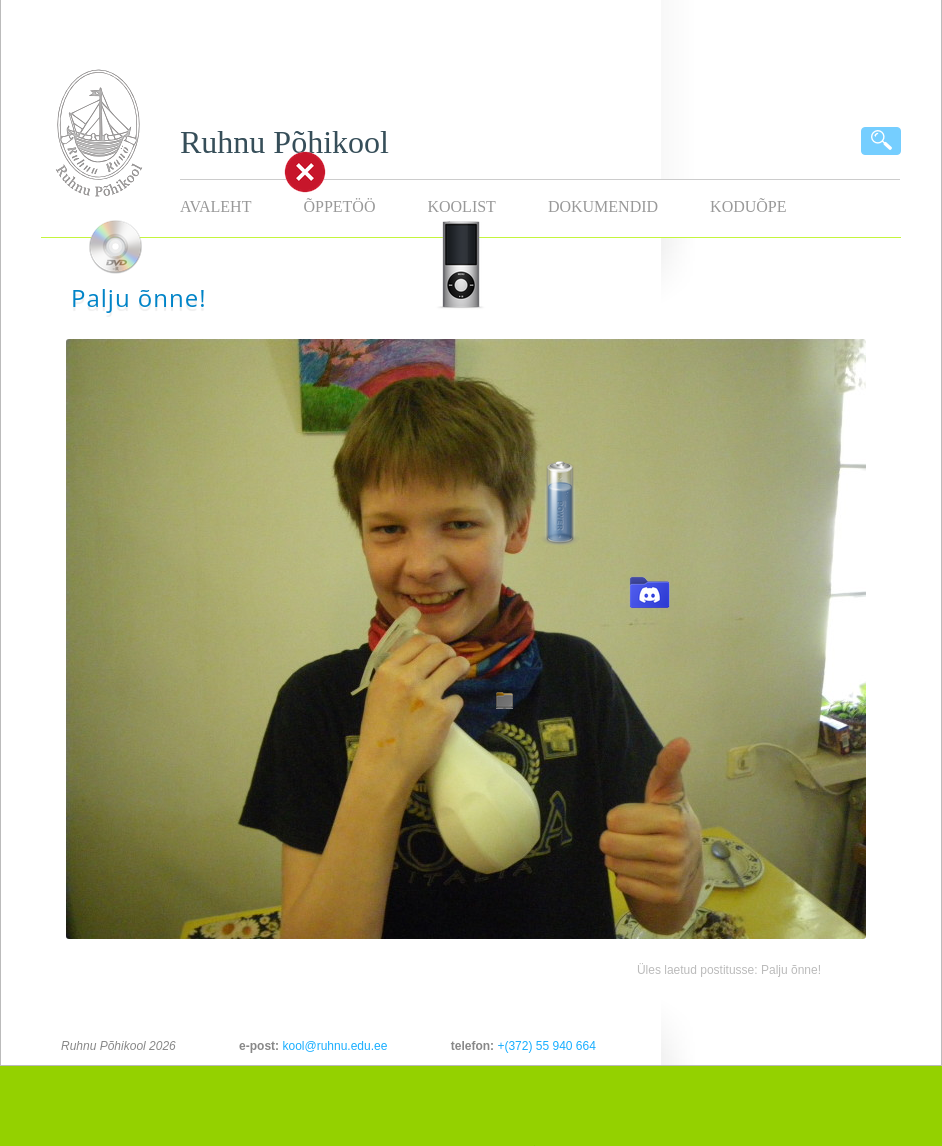 This screenshot has width=942, height=1146. Describe the element at coordinates (560, 504) in the screenshot. I see `indicates battery is sufficiently charged` at that location.